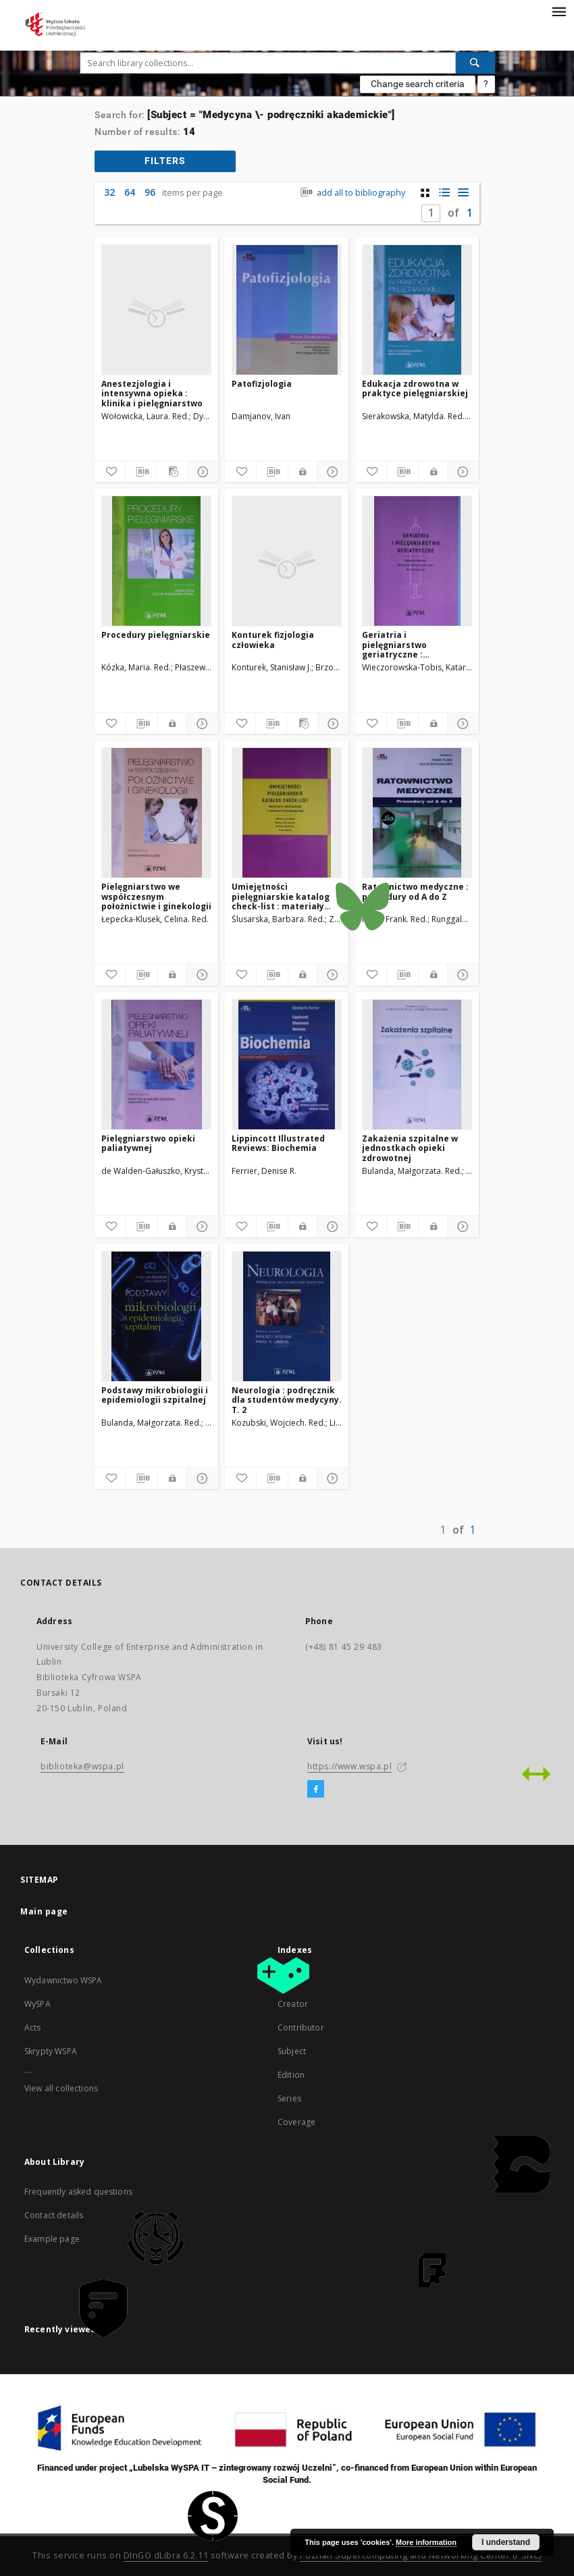 The image size is (574, 2576). Describe the element at coordinates (103, 2309) in the screenshot. I see `open 2FAS authenticator app` at that location.